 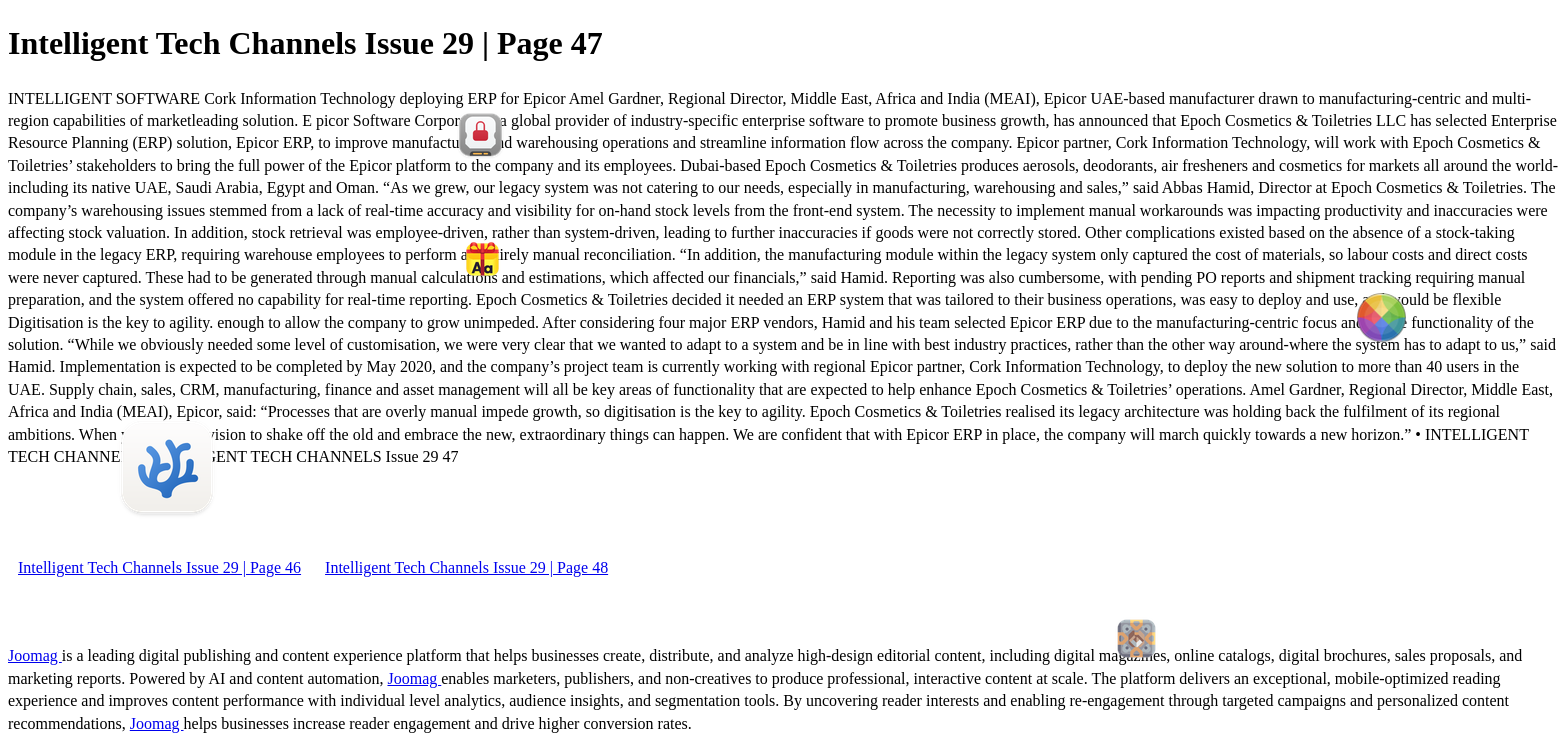 What do you see at coordinates (482, 259) in the screenshot?
I see `open webfont kit generator app` at bounding box center [482, 259].